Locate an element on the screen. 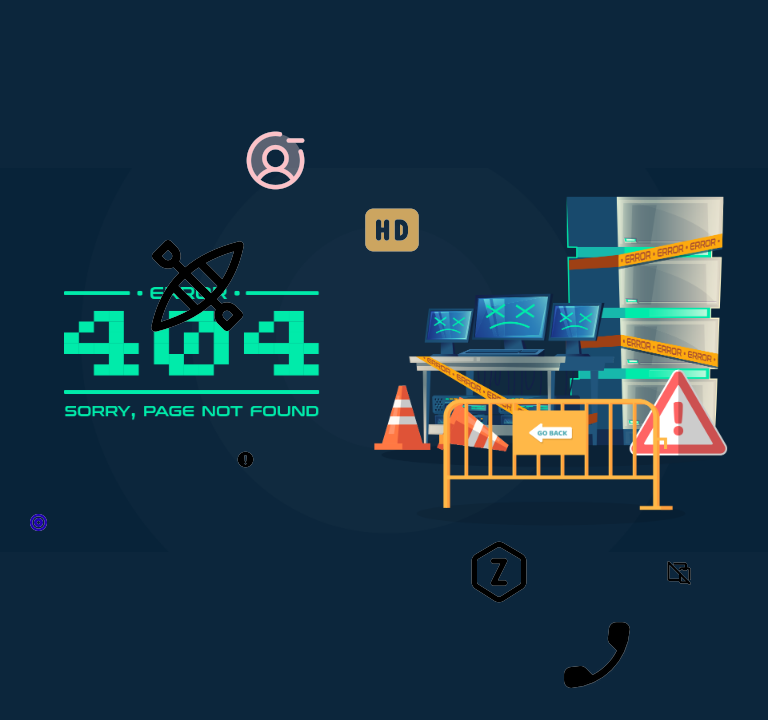 The image size is (768, 720). devices are disconnected or unavailable is located at coordinates (679, 573).